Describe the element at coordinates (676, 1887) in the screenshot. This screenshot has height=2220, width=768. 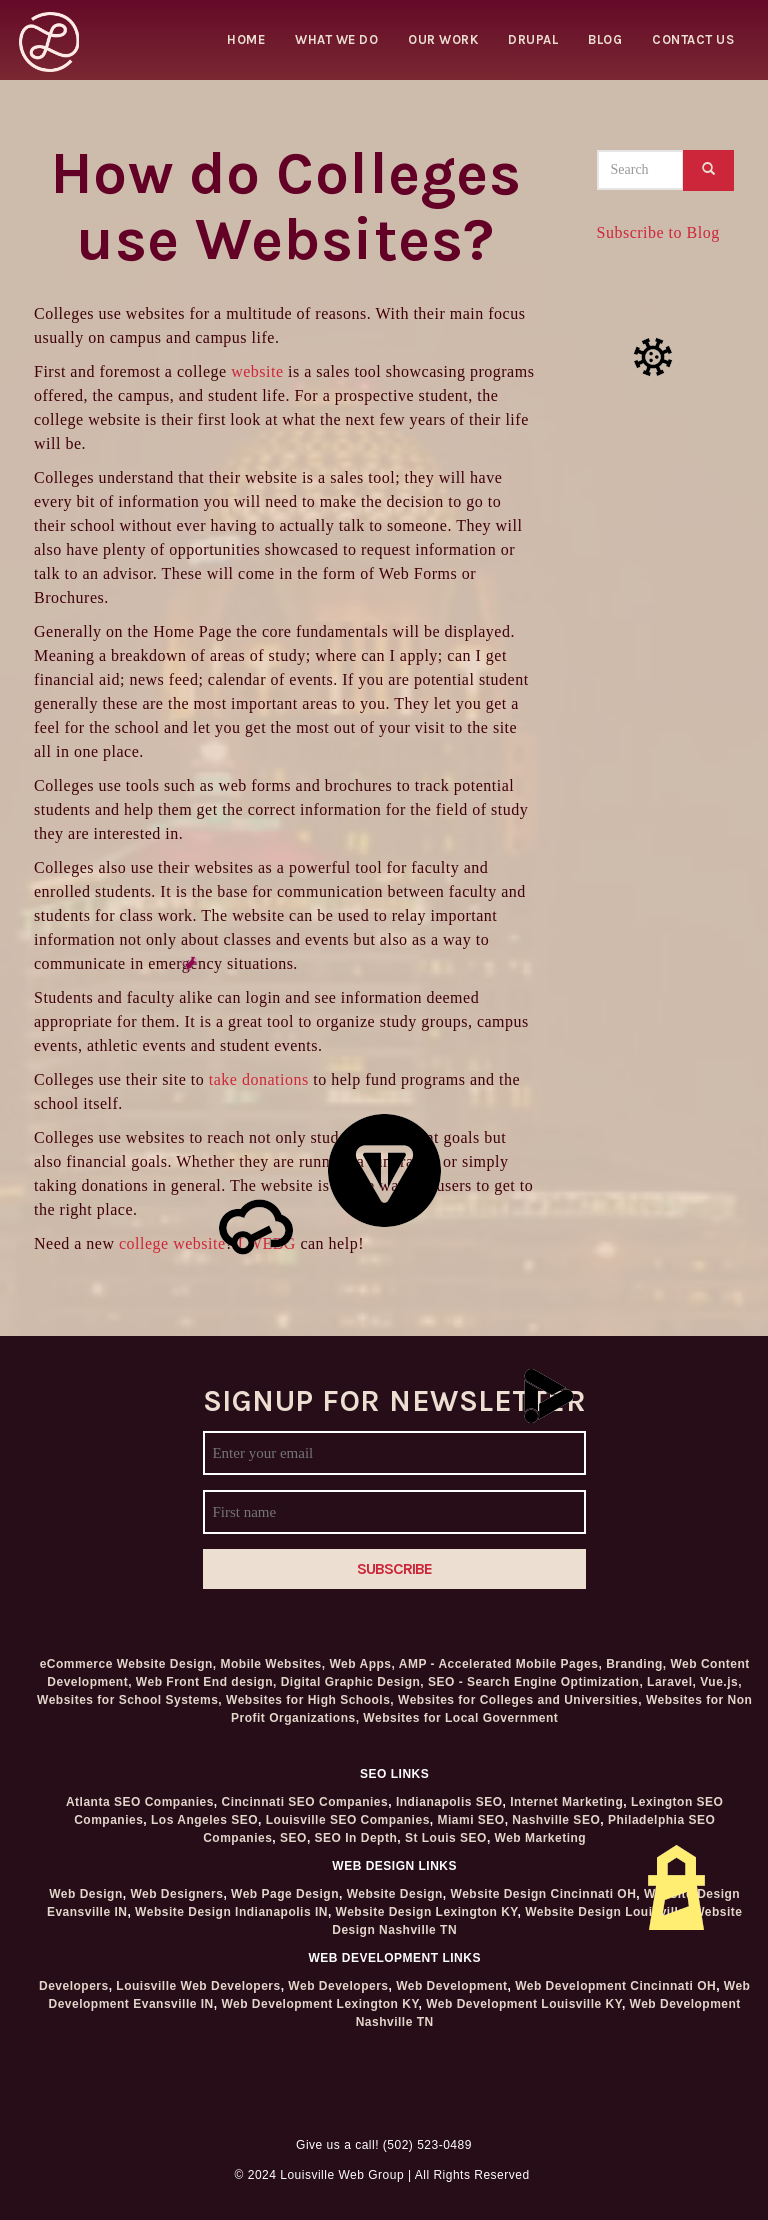
I see `Google Lighthouse performance testing tool` at that location.